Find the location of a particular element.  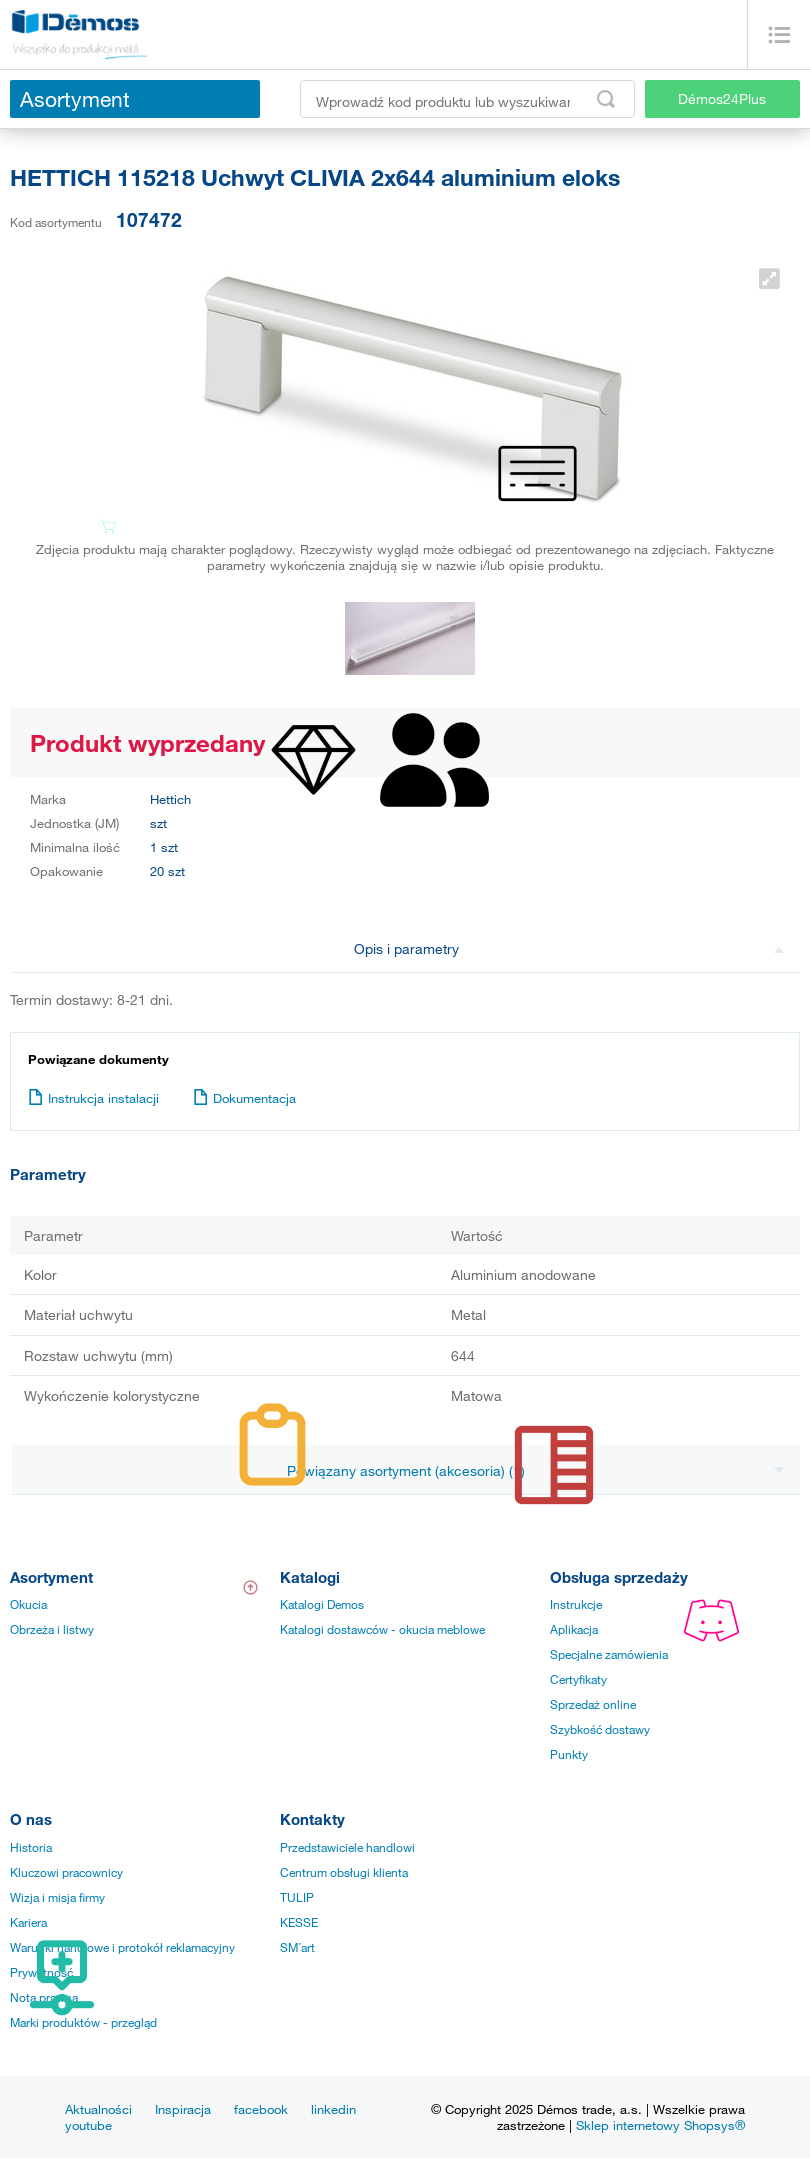

open Discord is located at coordinates (711, 1619).